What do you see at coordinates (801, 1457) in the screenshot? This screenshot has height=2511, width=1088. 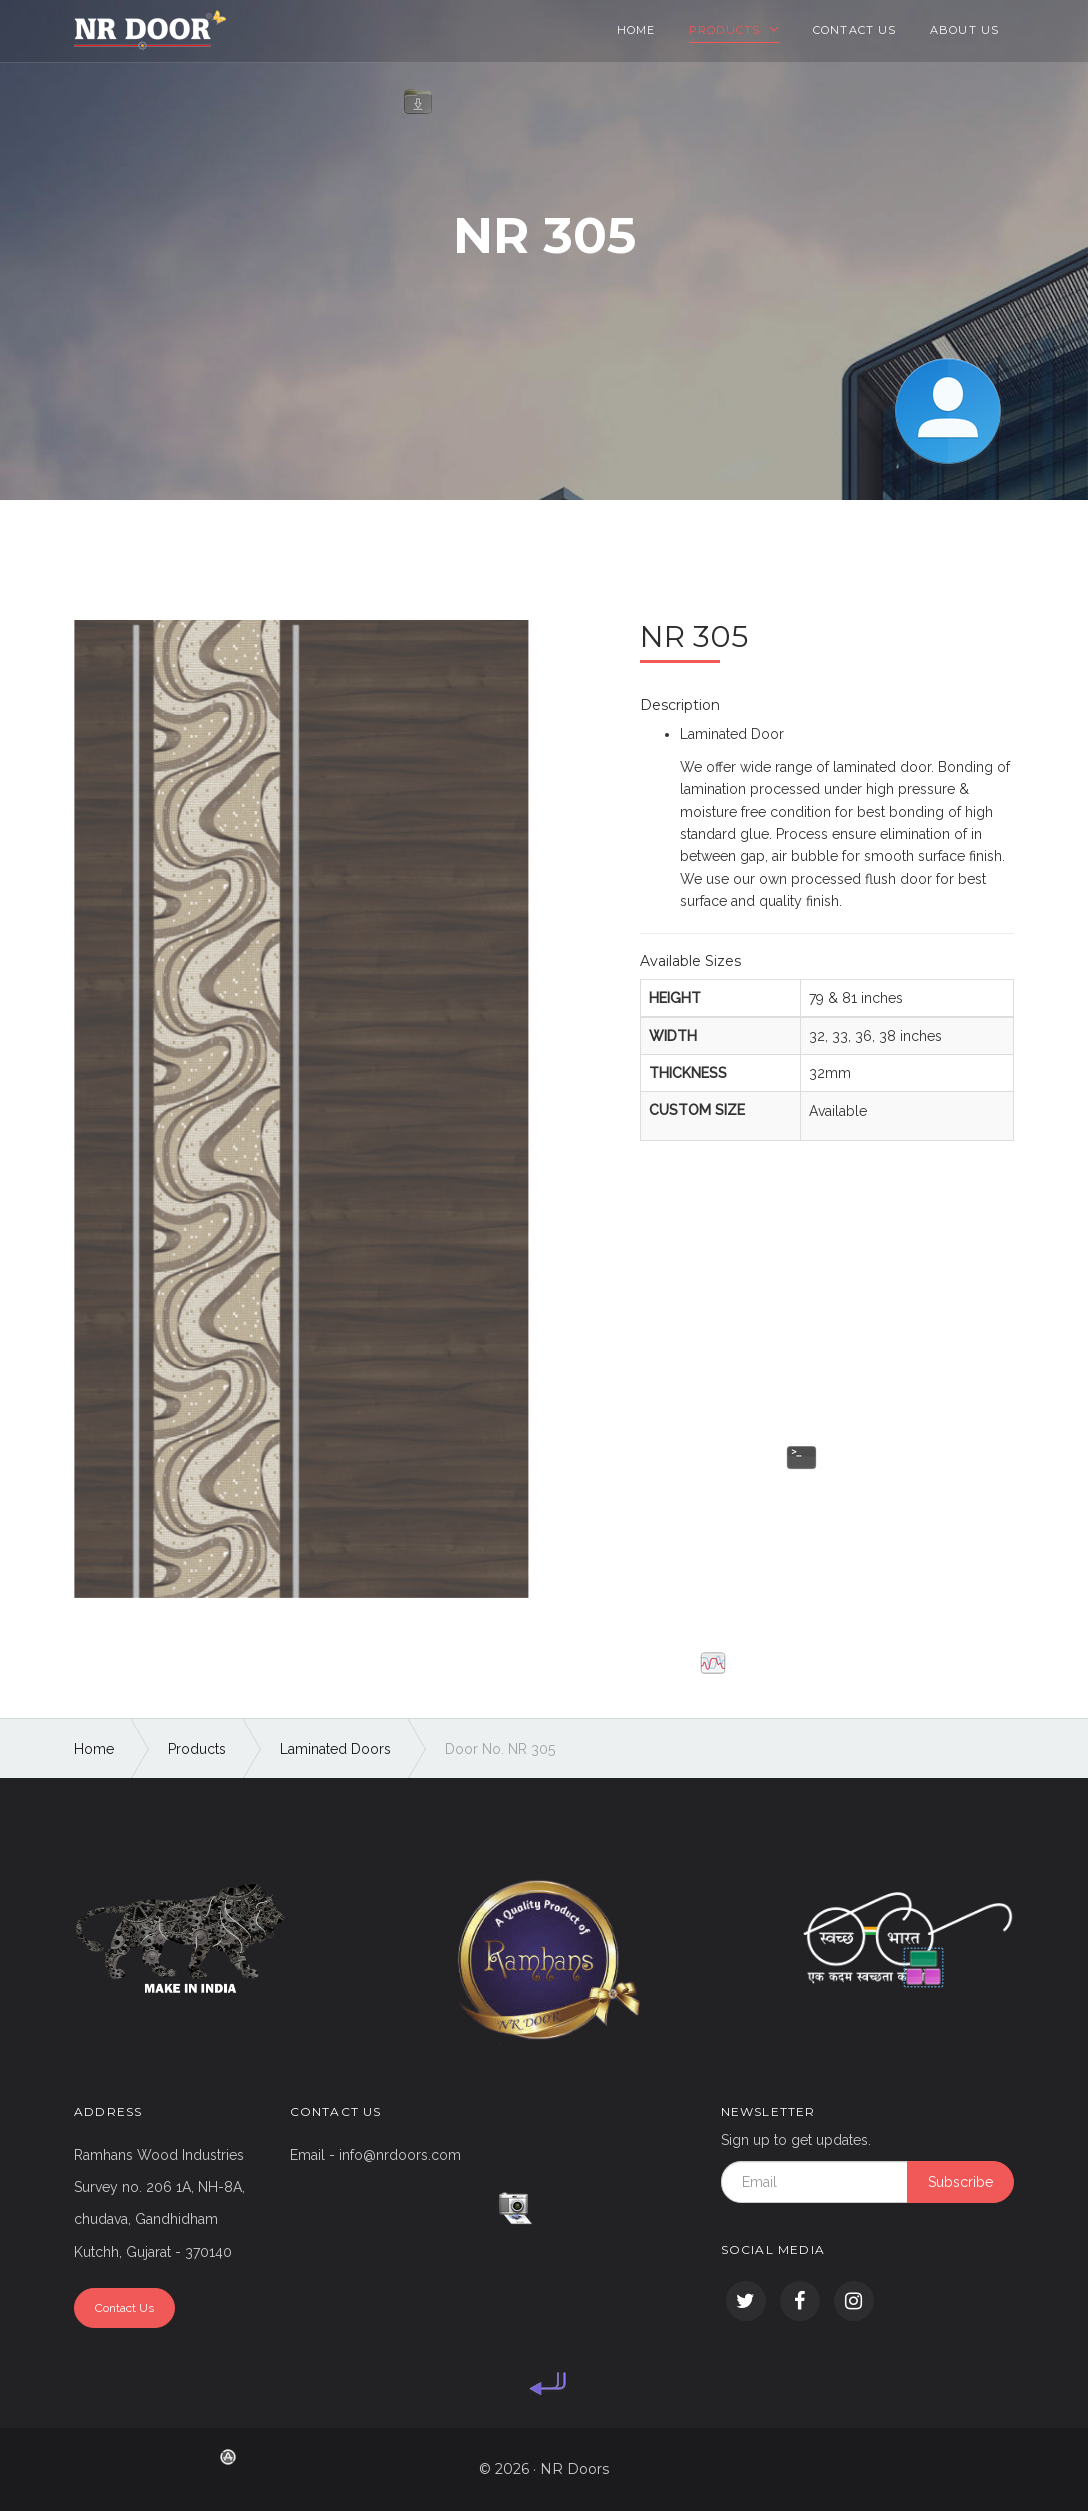 I see `open the terminal or command line interface` at bounding box center [801, 1457].